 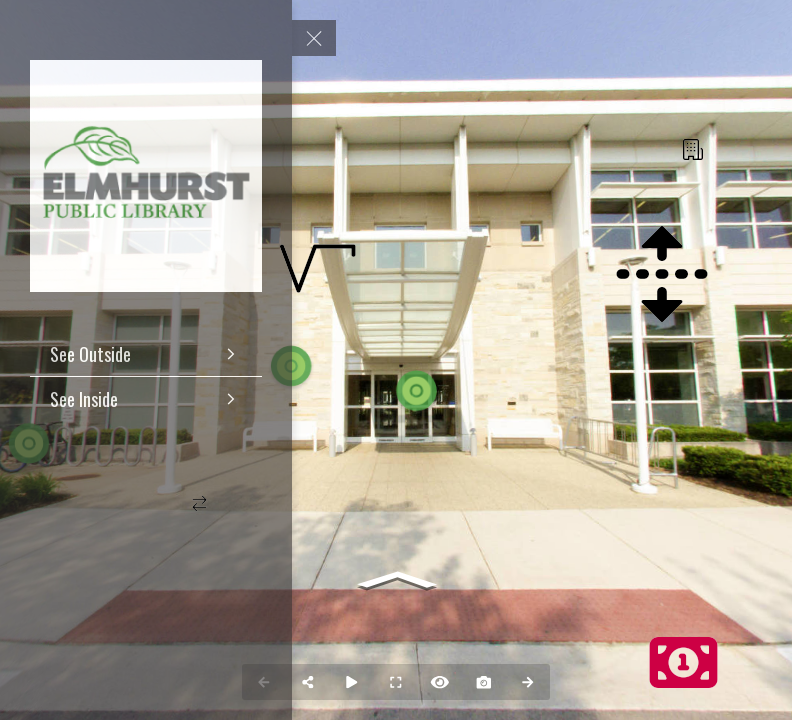 I want to click on expand collapsed content, so click(x=662, y=274).